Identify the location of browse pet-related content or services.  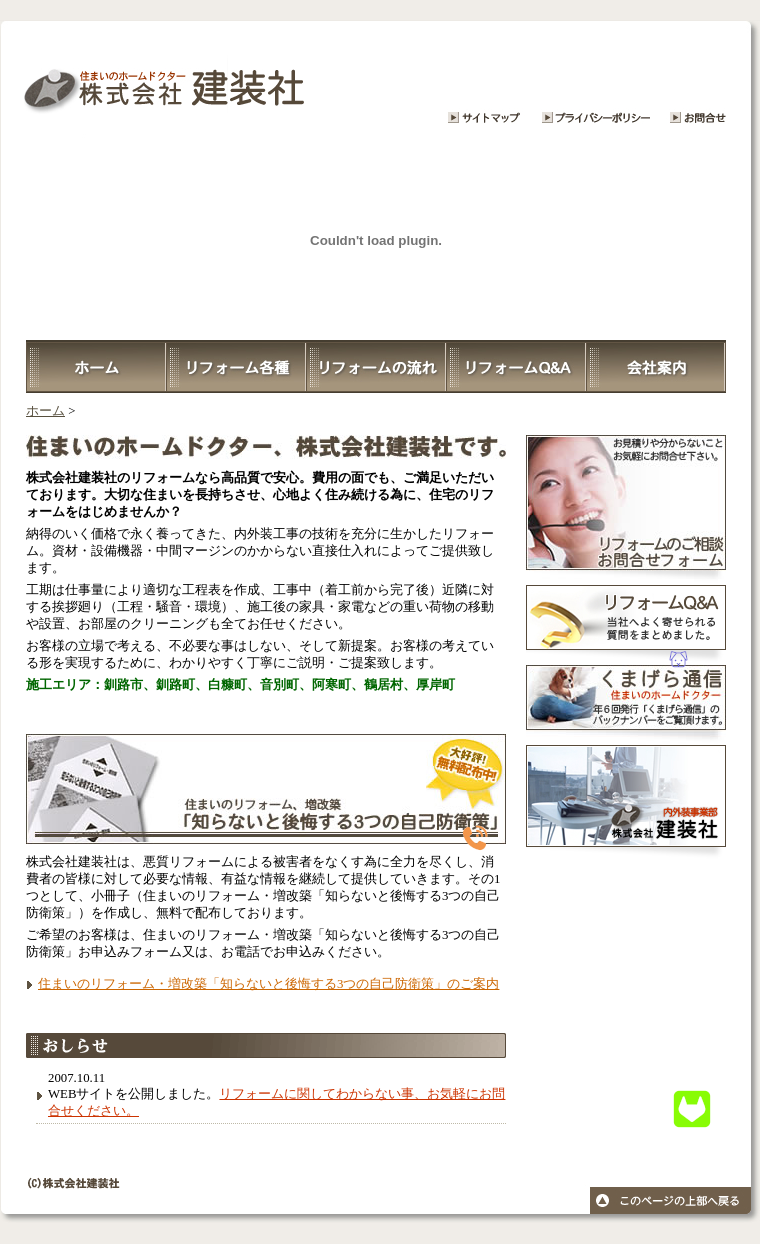
(678, 659).